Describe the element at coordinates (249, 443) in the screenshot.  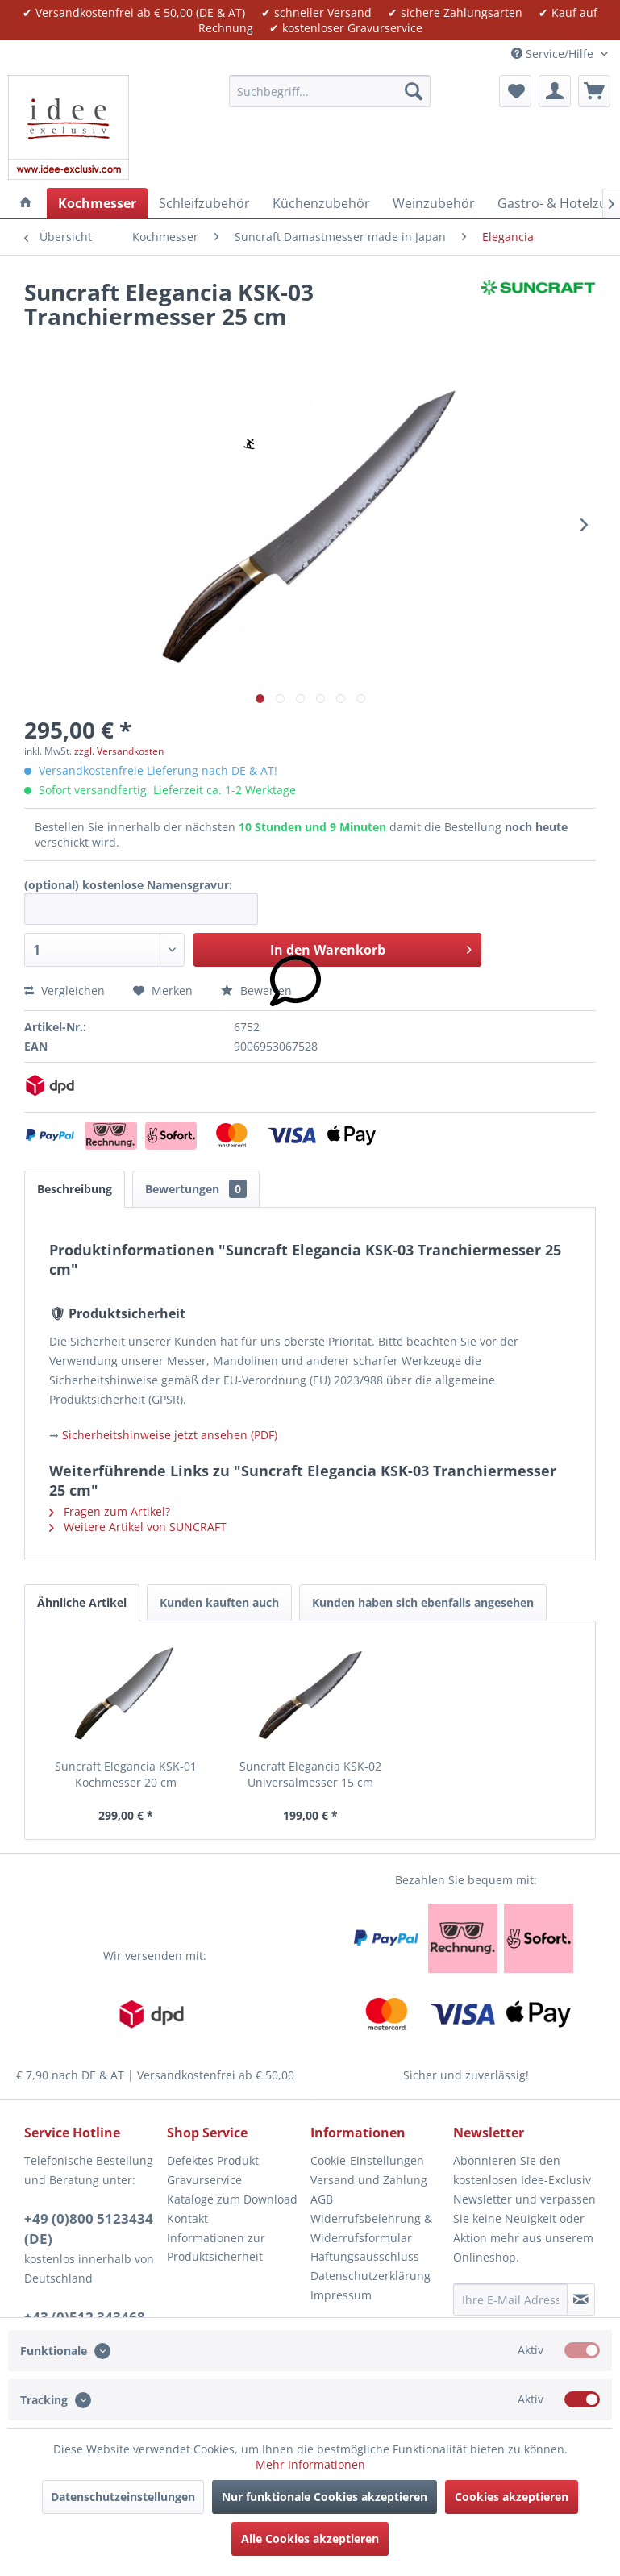
I see `snowboarding activity or winter sports category` at that location.